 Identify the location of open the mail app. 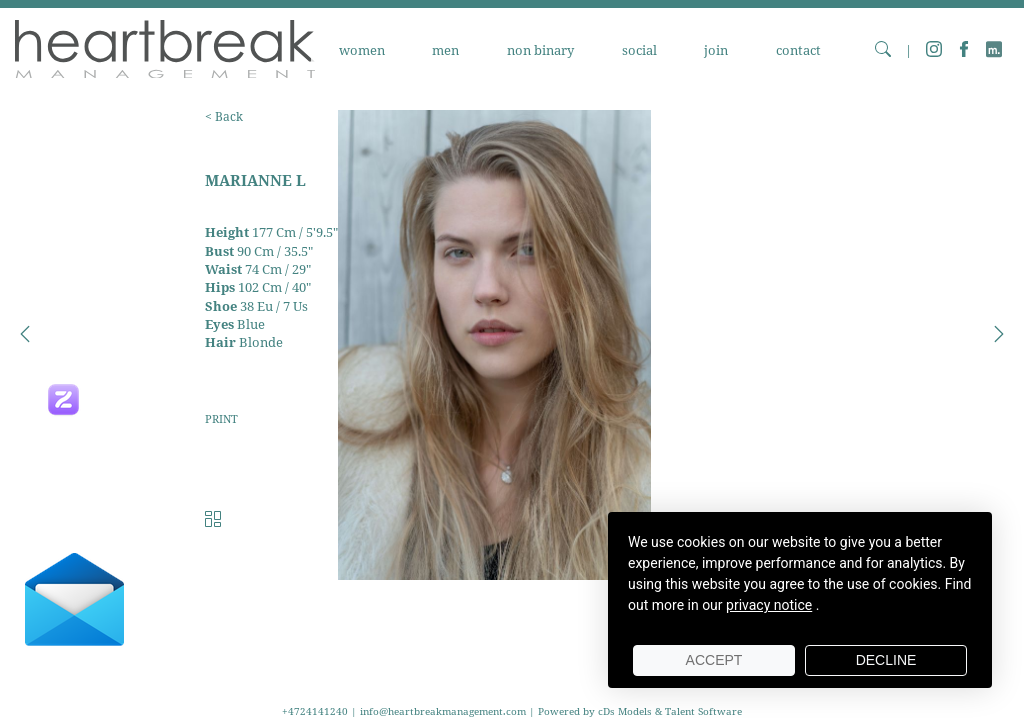
(74, 602).